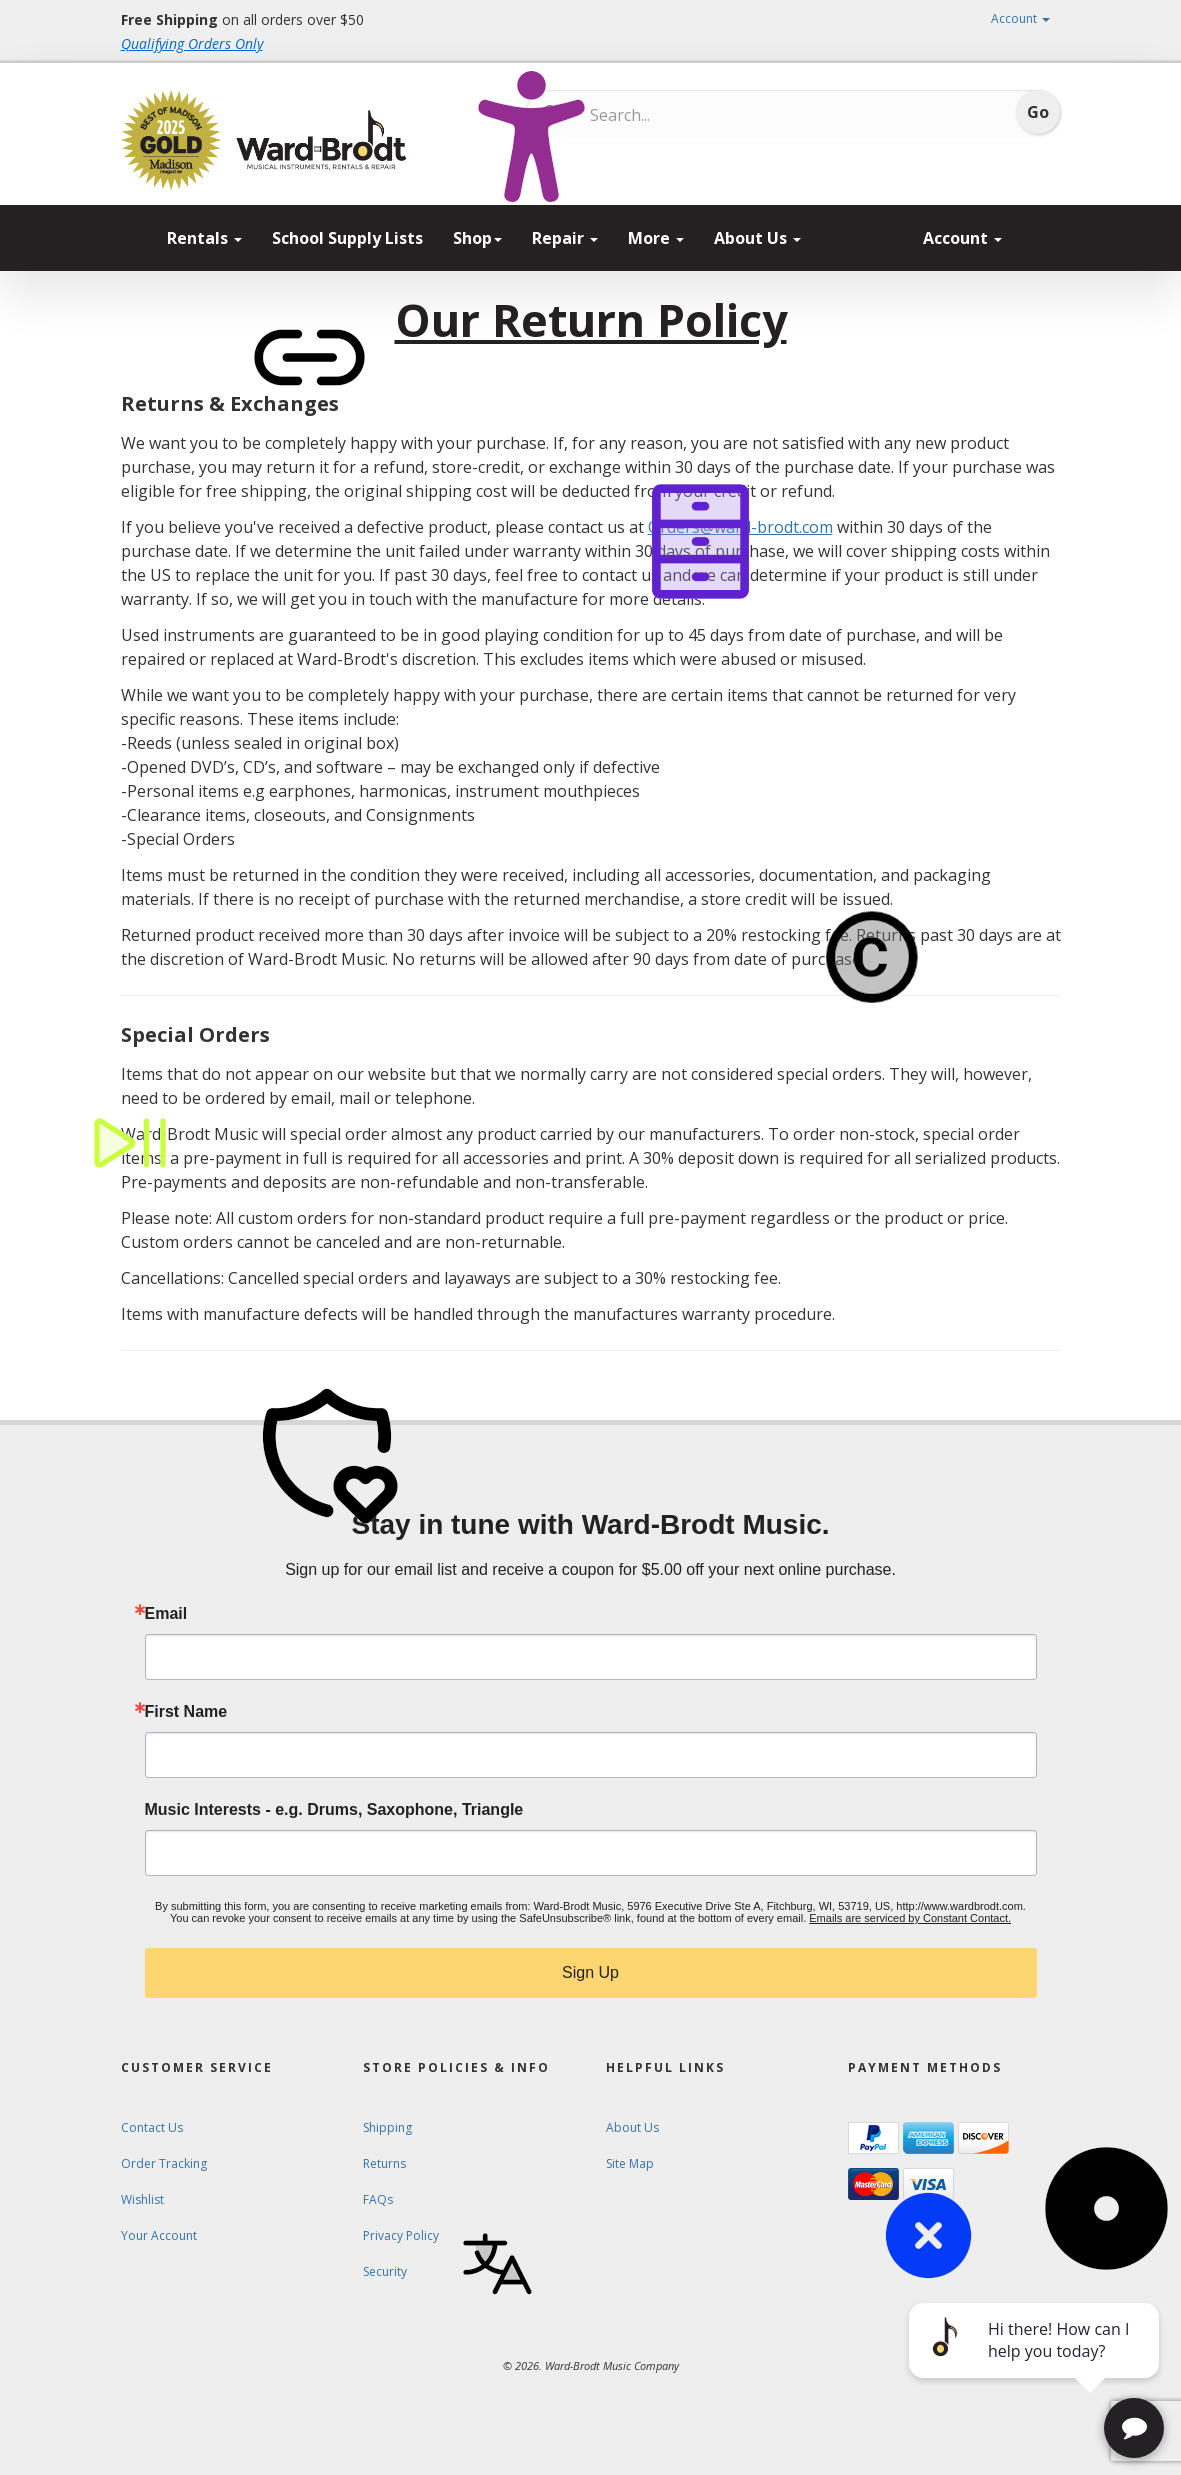 The height and width of the screenshot is (2475, 1181). I want to click on close or dismiss a dialog, so click(928, 2235).